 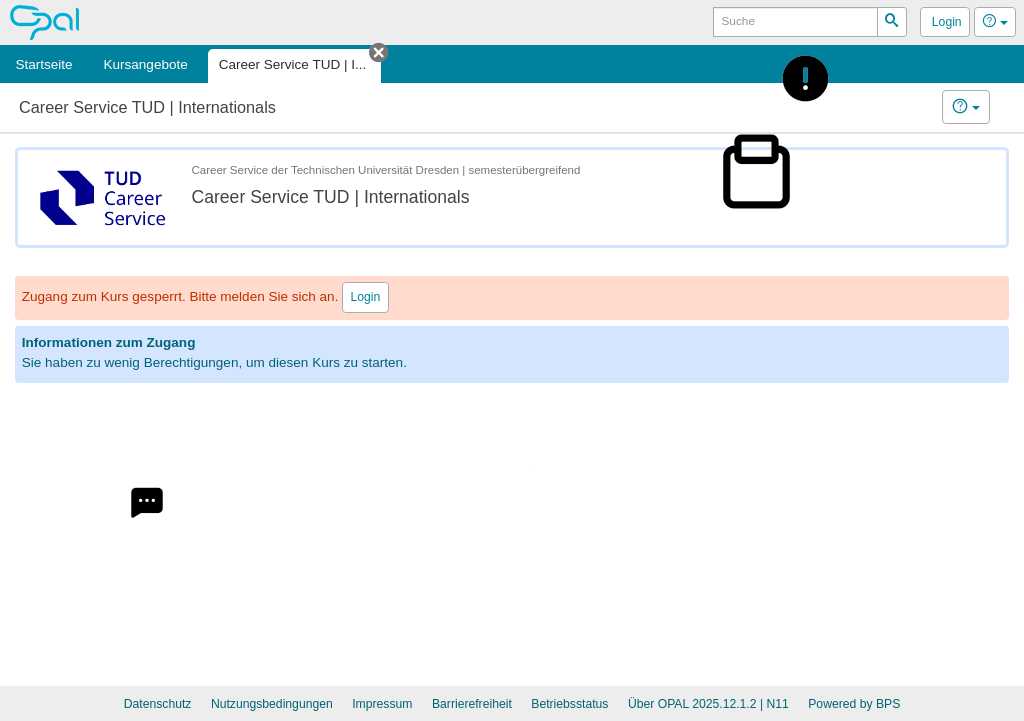 I want to click on open messaging or chat, so click(x=147, y=502).